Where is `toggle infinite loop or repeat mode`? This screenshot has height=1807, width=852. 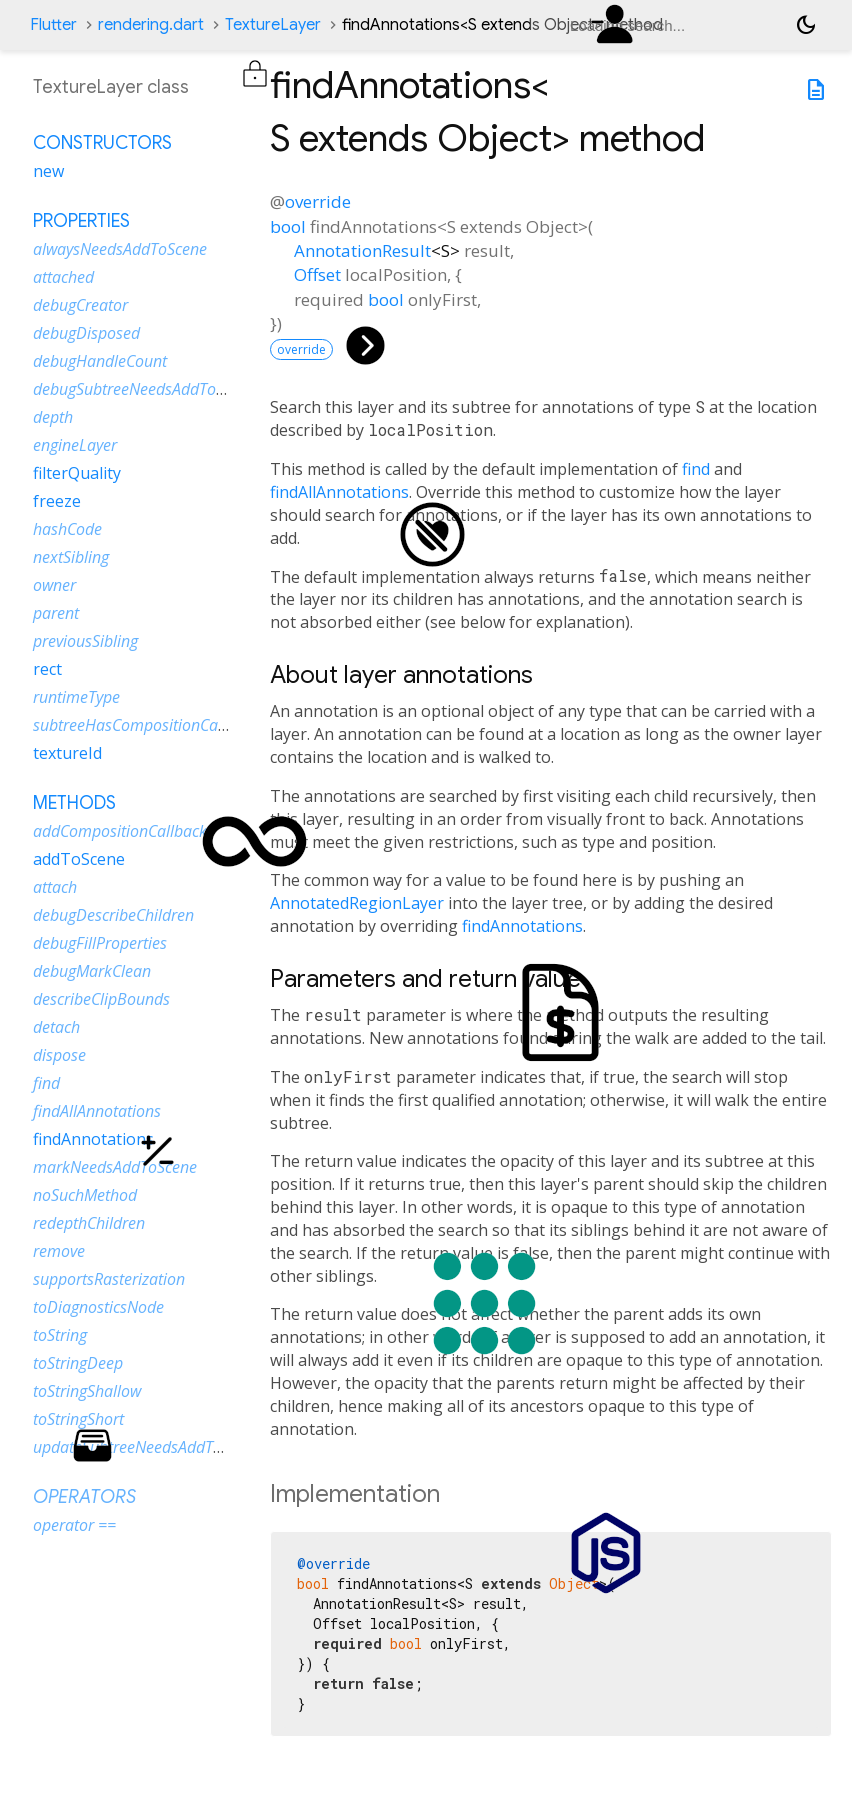
toggle infinite loop or repeat mode is located at coordinates (254, 841).